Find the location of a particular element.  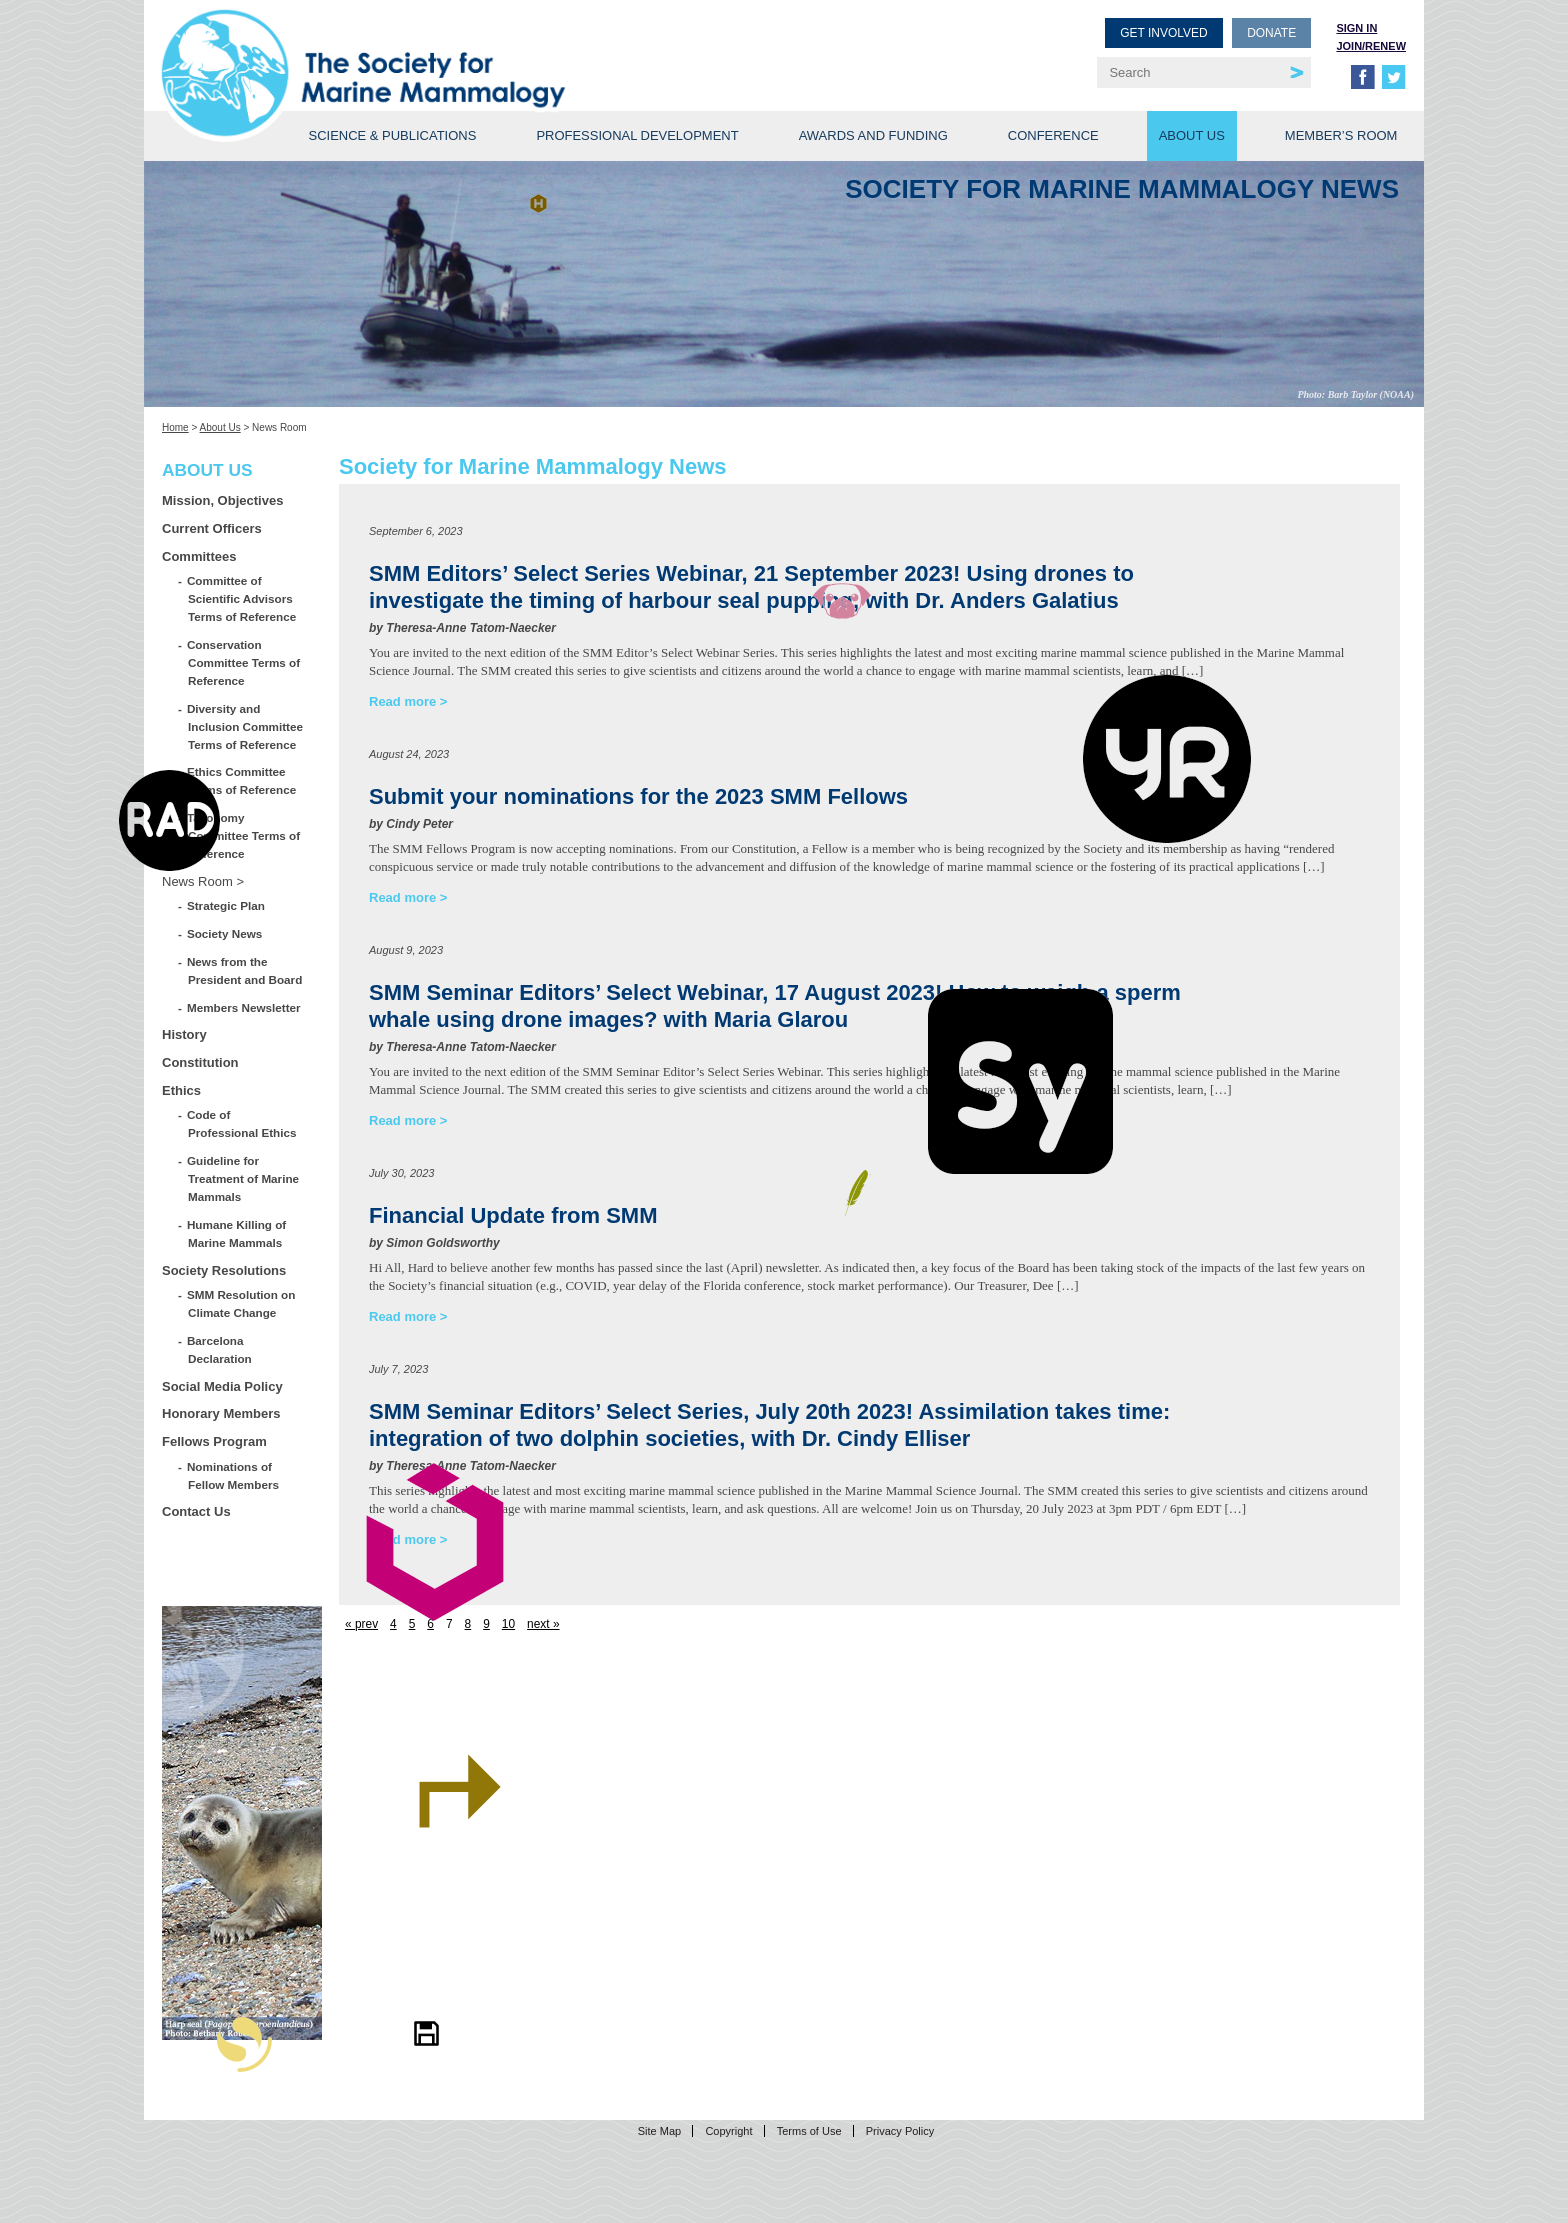

UIkit framework logo is located at coordinates (435, 1542).